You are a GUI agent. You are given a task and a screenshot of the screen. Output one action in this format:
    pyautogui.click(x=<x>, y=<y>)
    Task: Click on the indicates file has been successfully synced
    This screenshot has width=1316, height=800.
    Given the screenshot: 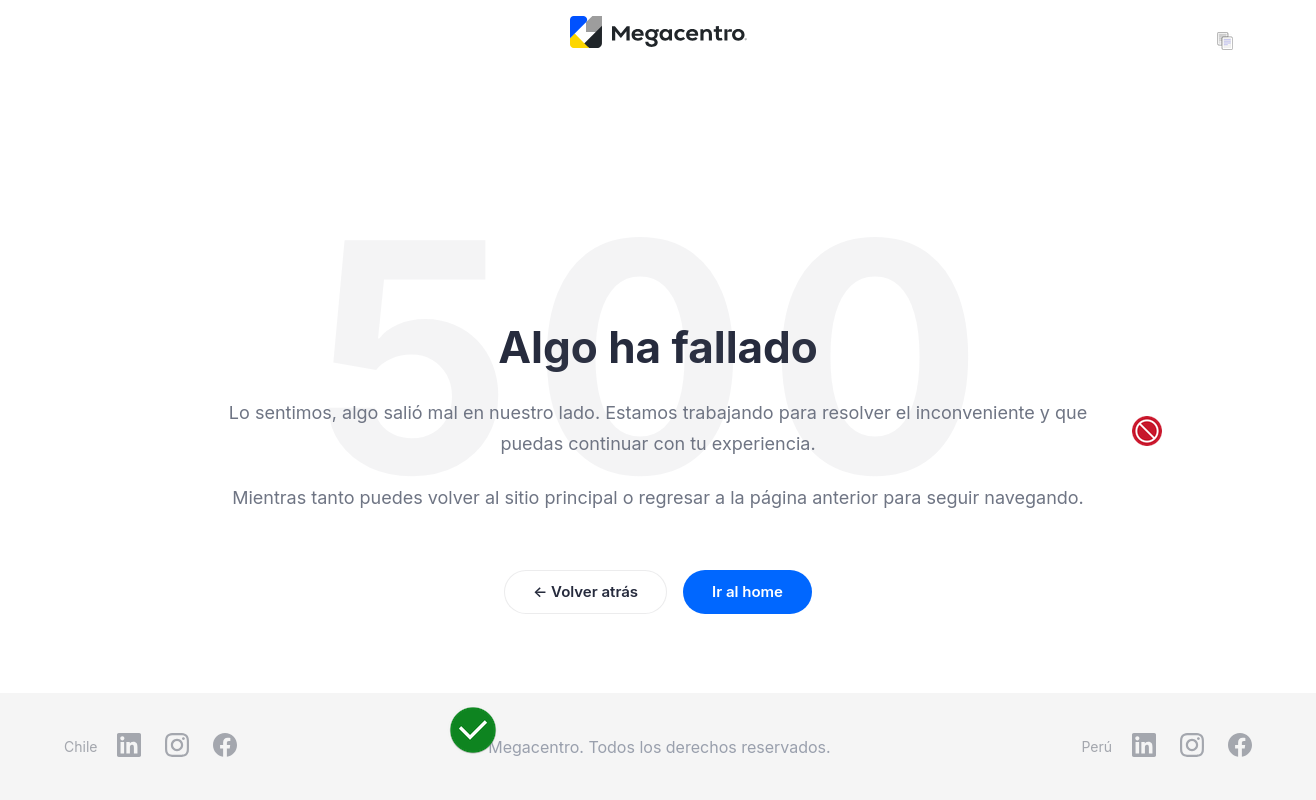 What is the action you would take?
    pyautogui.click(x=473, y=730)
    